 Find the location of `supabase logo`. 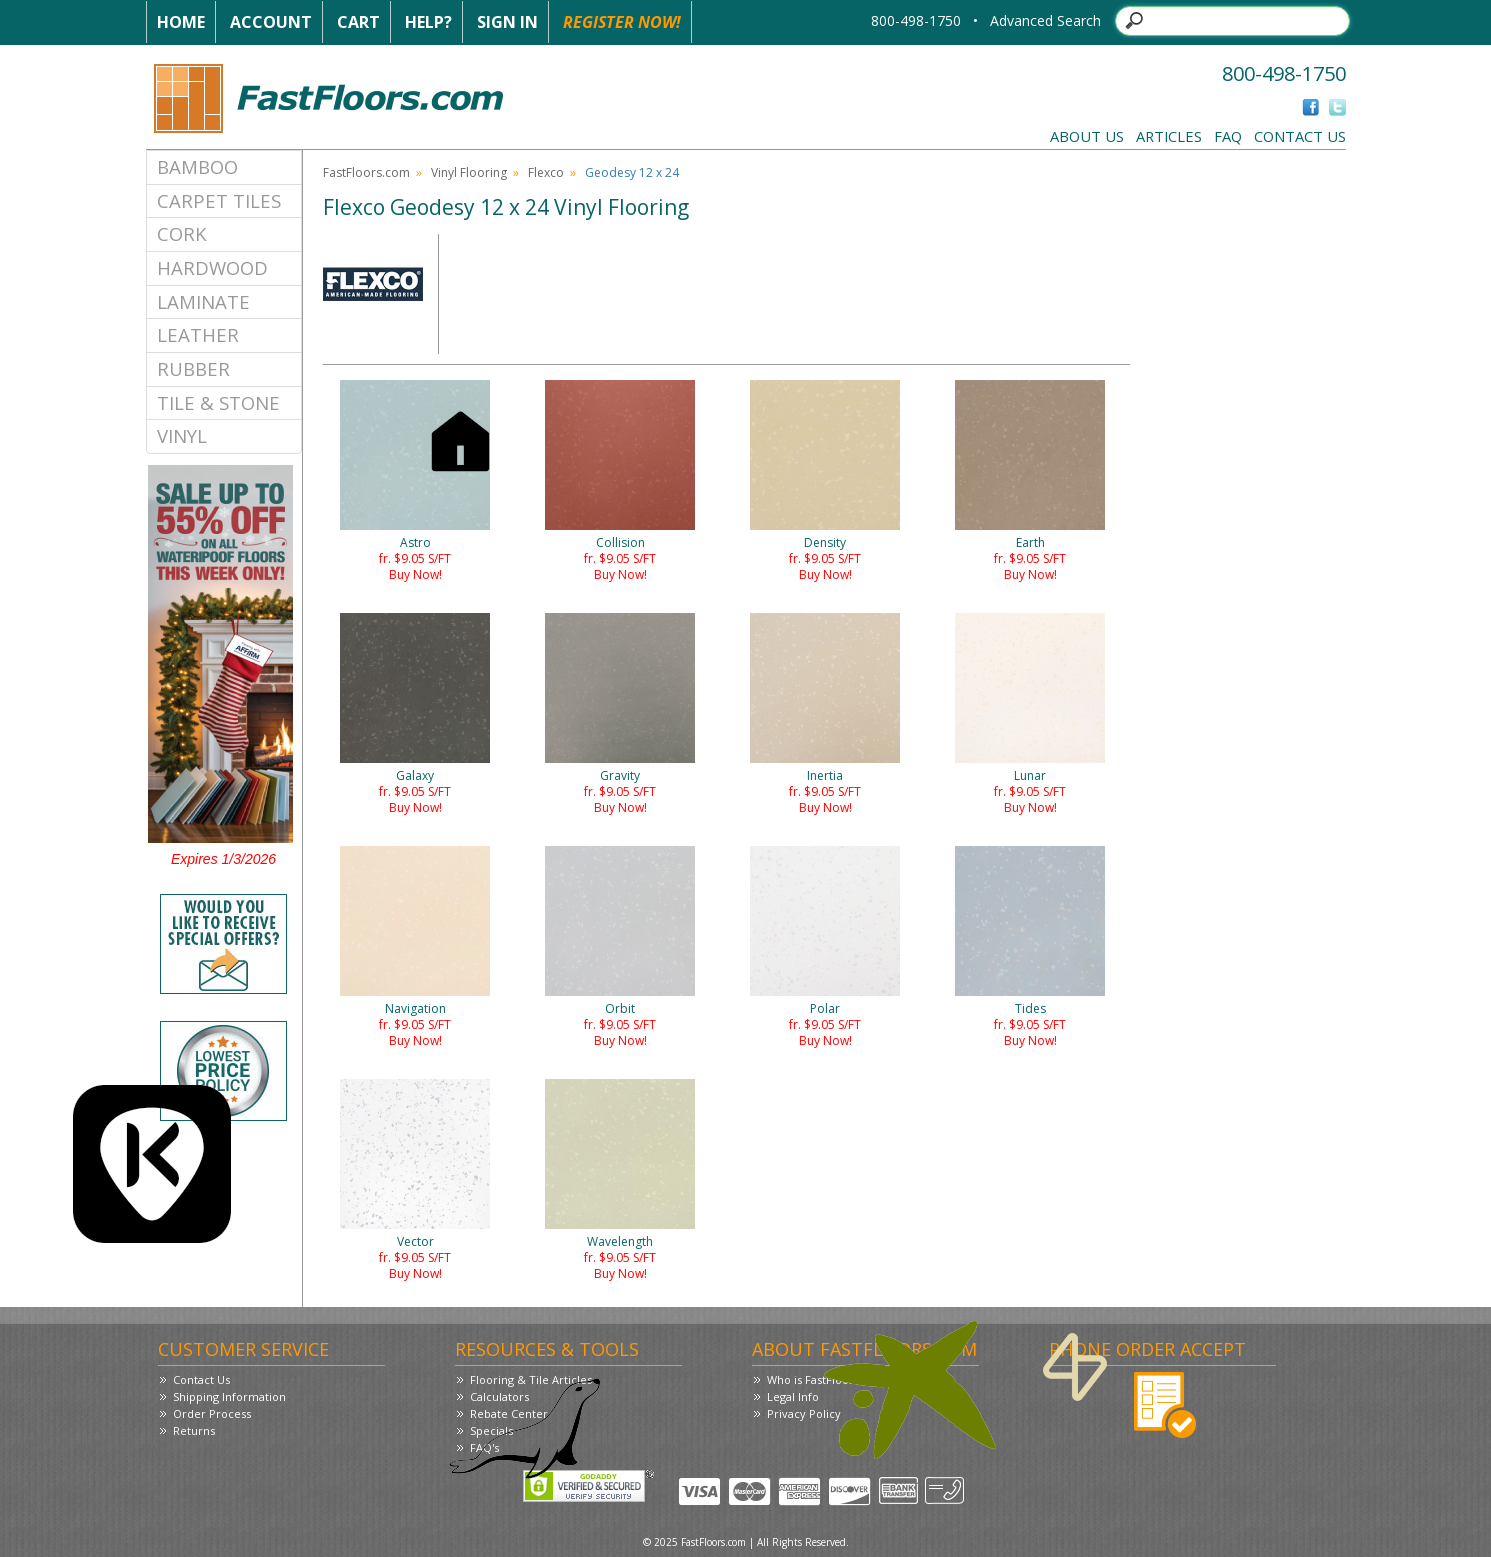

supabase logo is located at coordinates (1075, 1367).